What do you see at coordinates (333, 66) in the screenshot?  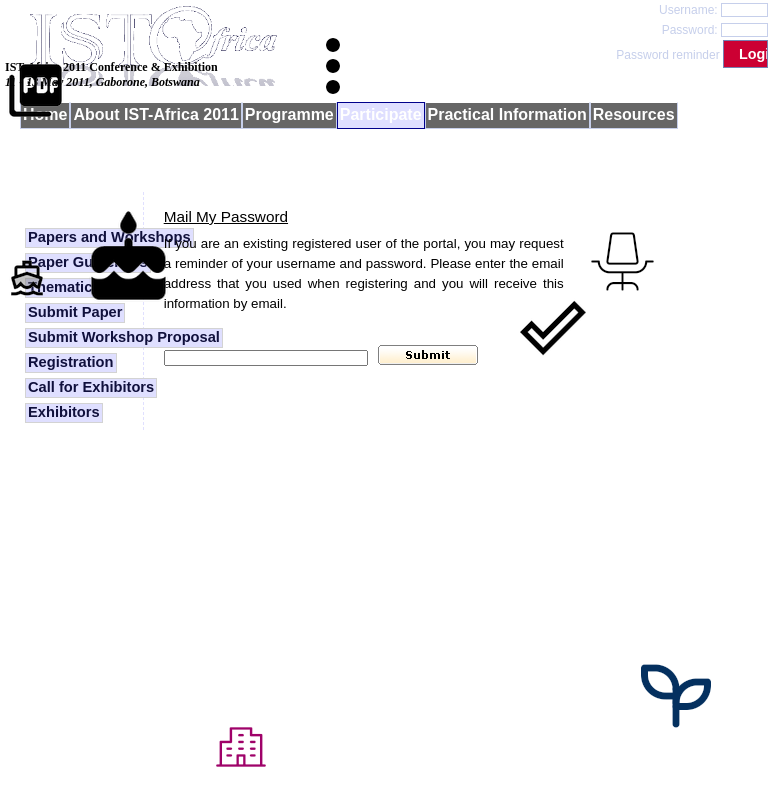 I see `access more options or actions` at bounding box center [333, 66].